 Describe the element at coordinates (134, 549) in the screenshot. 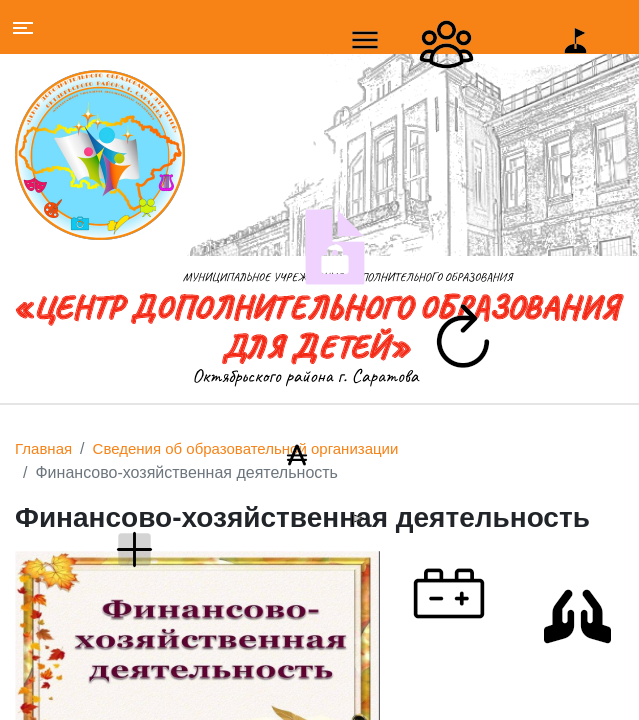

I see `add a new item` at that location.